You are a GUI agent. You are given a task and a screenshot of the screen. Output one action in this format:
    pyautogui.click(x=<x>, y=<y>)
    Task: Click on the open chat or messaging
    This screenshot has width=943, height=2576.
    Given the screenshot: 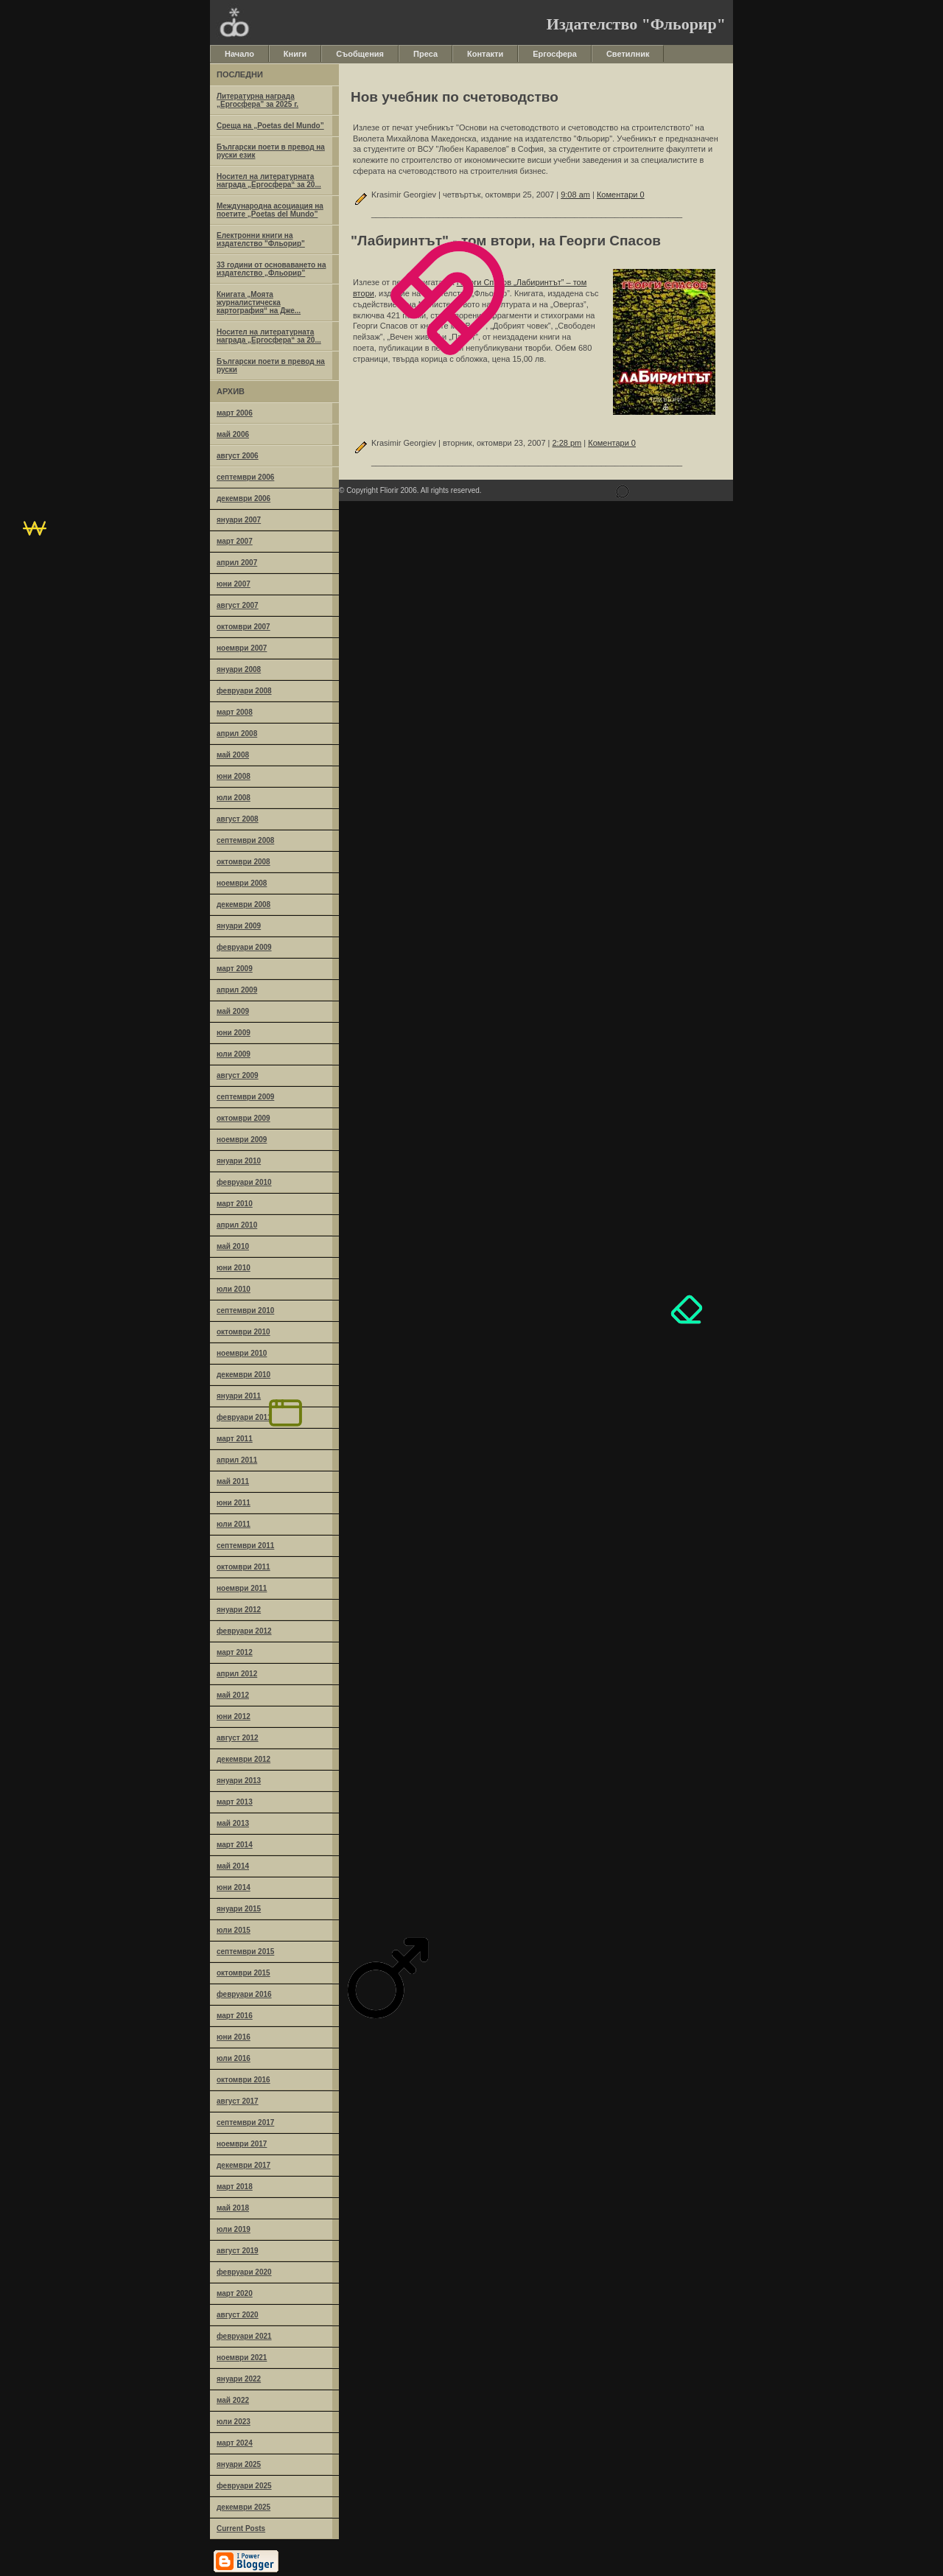 What is the action you would take?
    pyautogui.click(x=623, y=491)
    